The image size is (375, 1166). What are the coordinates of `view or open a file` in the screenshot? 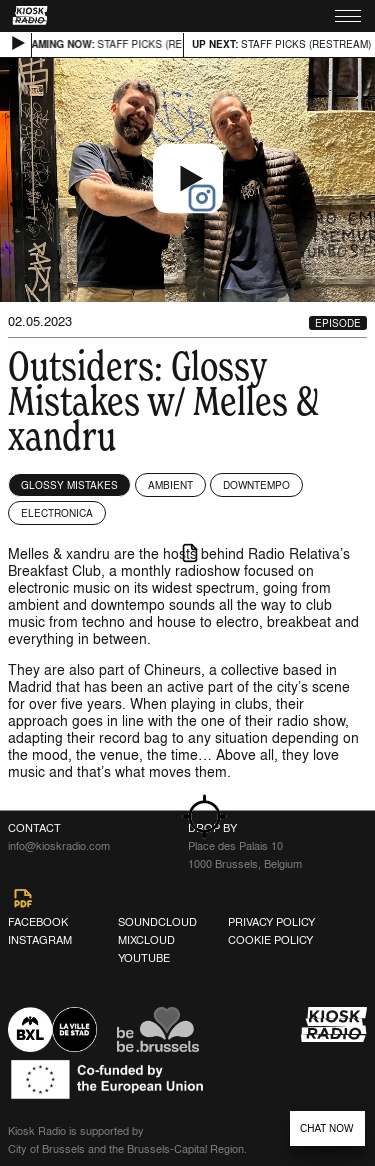 It's located at (190, 553).